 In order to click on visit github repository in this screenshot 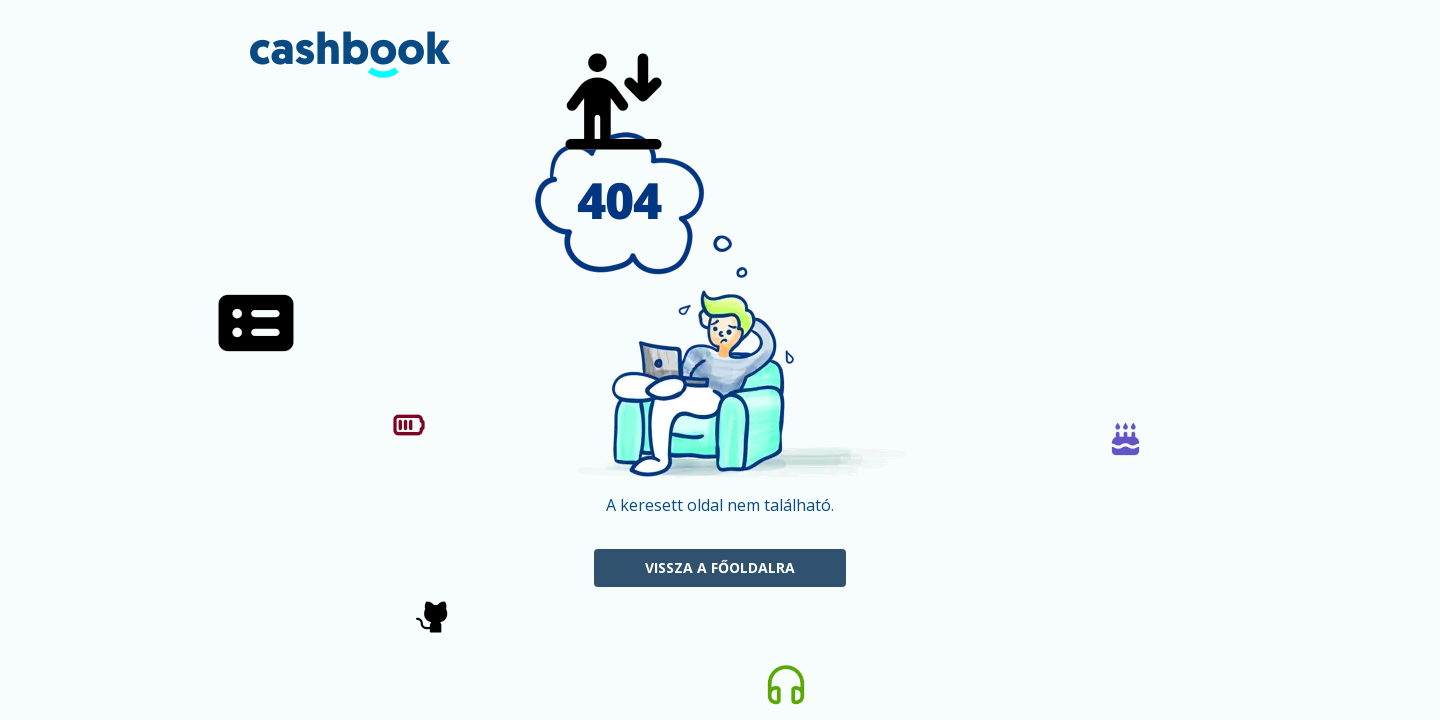, I will do `click(434, 616)`.